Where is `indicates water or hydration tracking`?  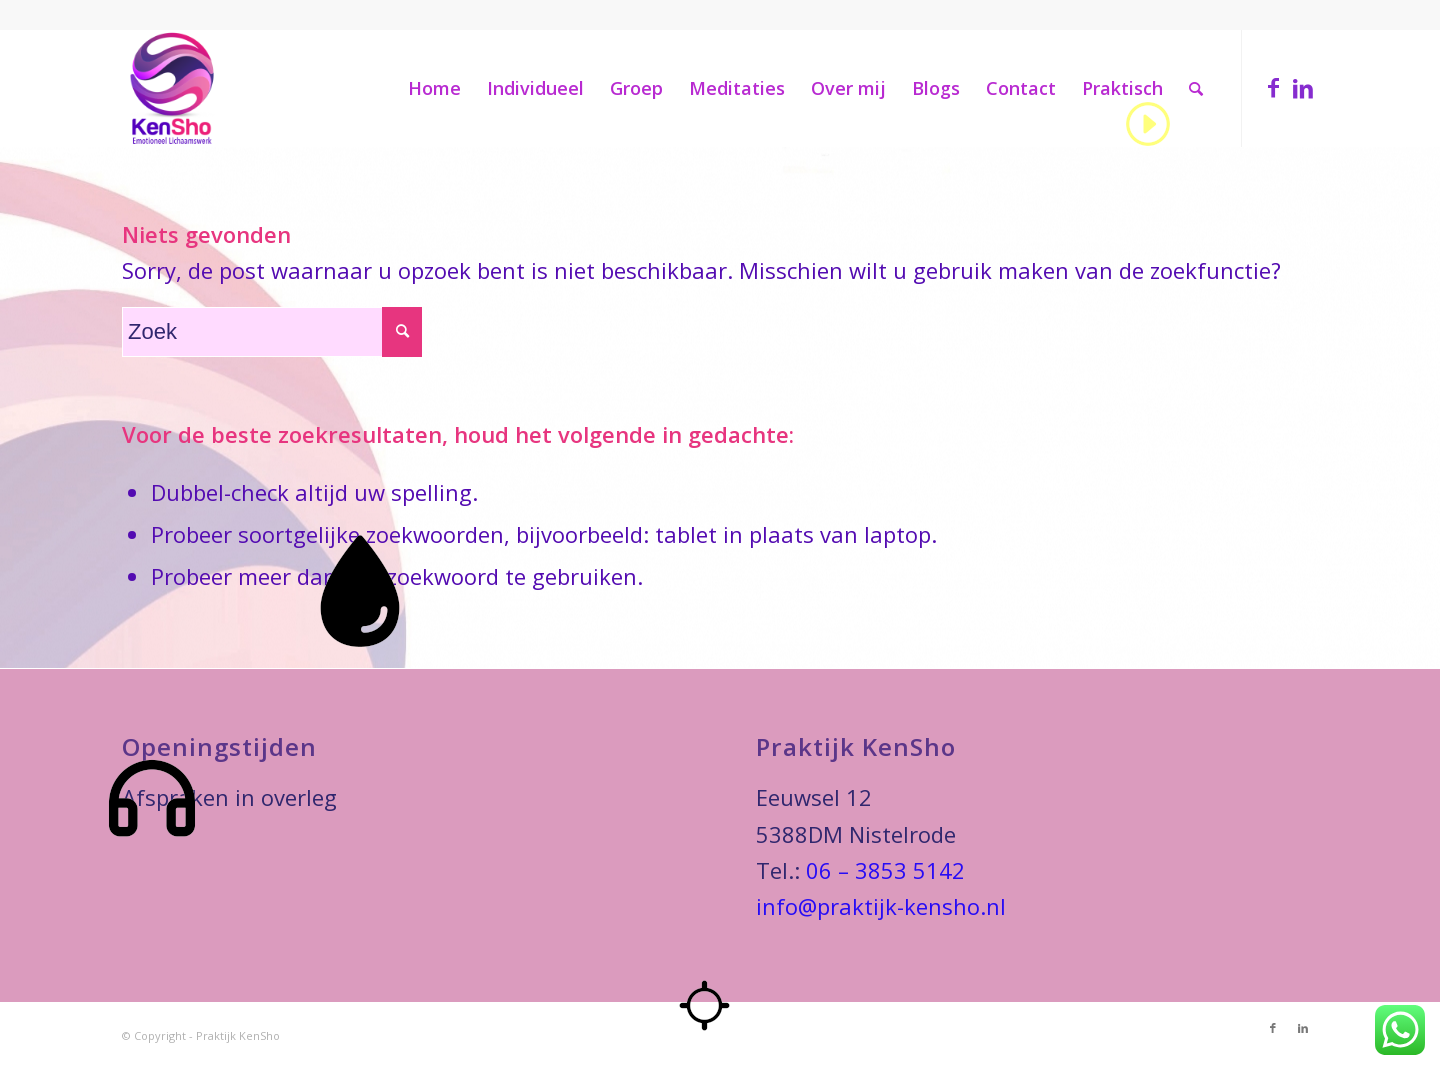 indicates water or hydration tracking is located at coordinates (360, 590).